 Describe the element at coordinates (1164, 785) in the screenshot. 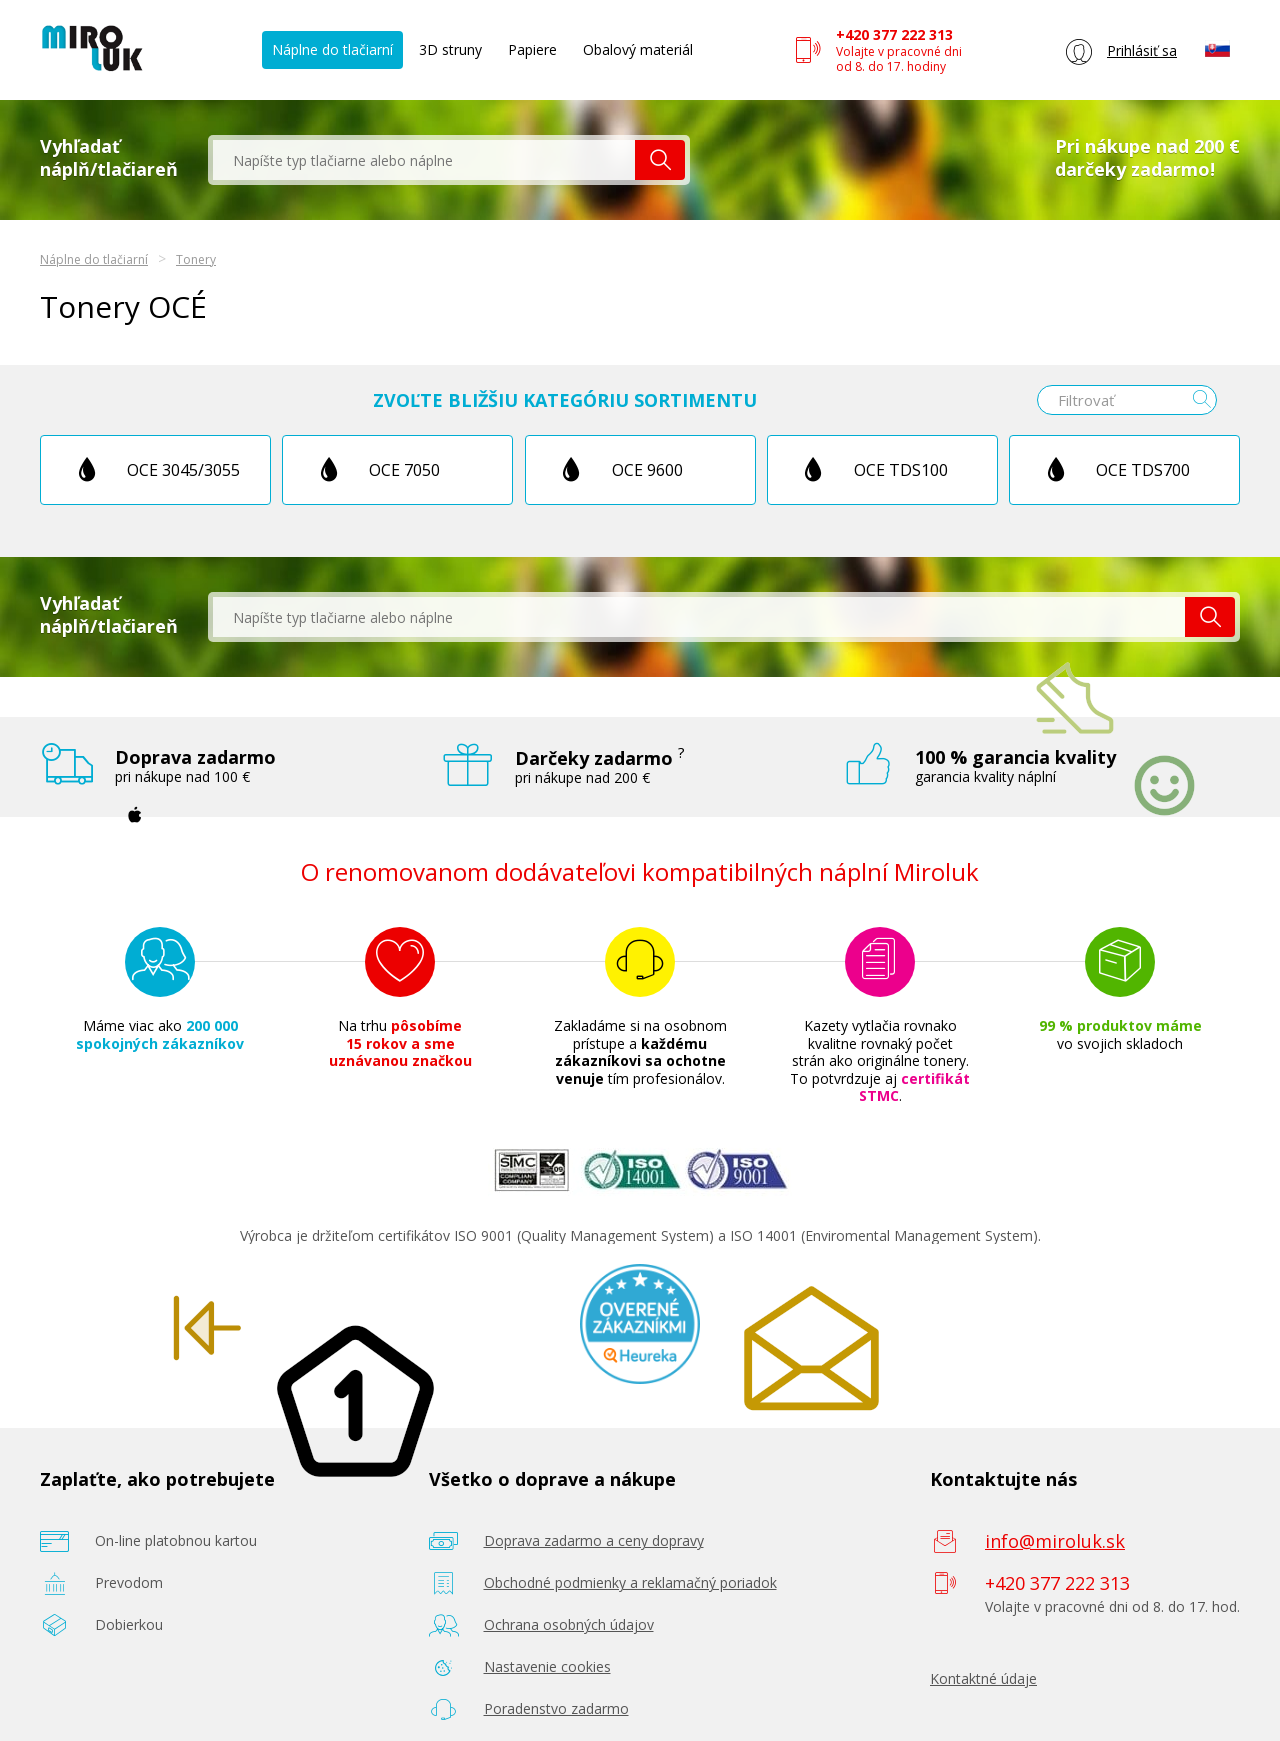

I see `add an emoji or reaction` at that location.